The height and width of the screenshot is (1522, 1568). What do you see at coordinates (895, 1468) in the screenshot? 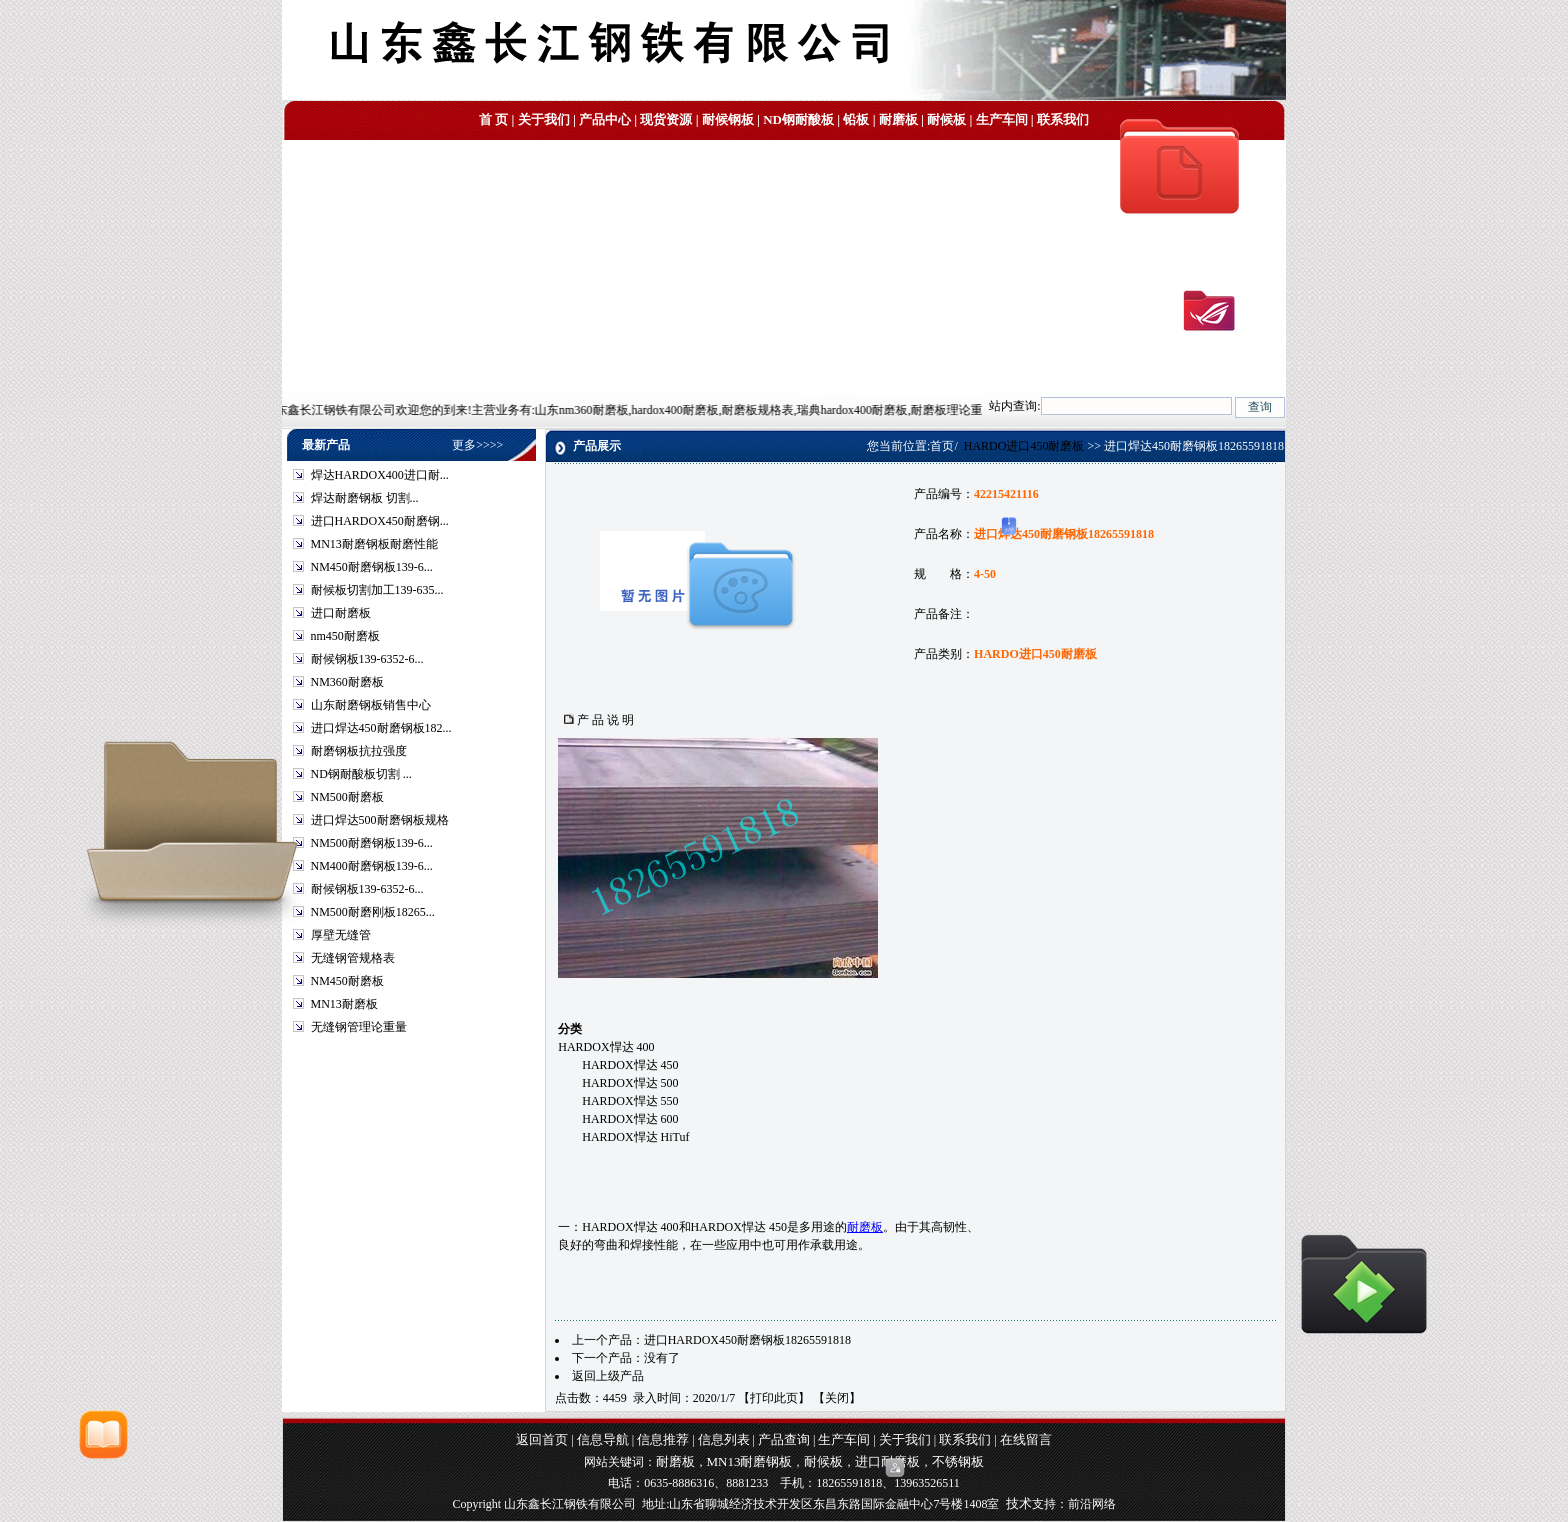
I see `manage network information service (NIS) user settings` at bounding box center [895, 1468].